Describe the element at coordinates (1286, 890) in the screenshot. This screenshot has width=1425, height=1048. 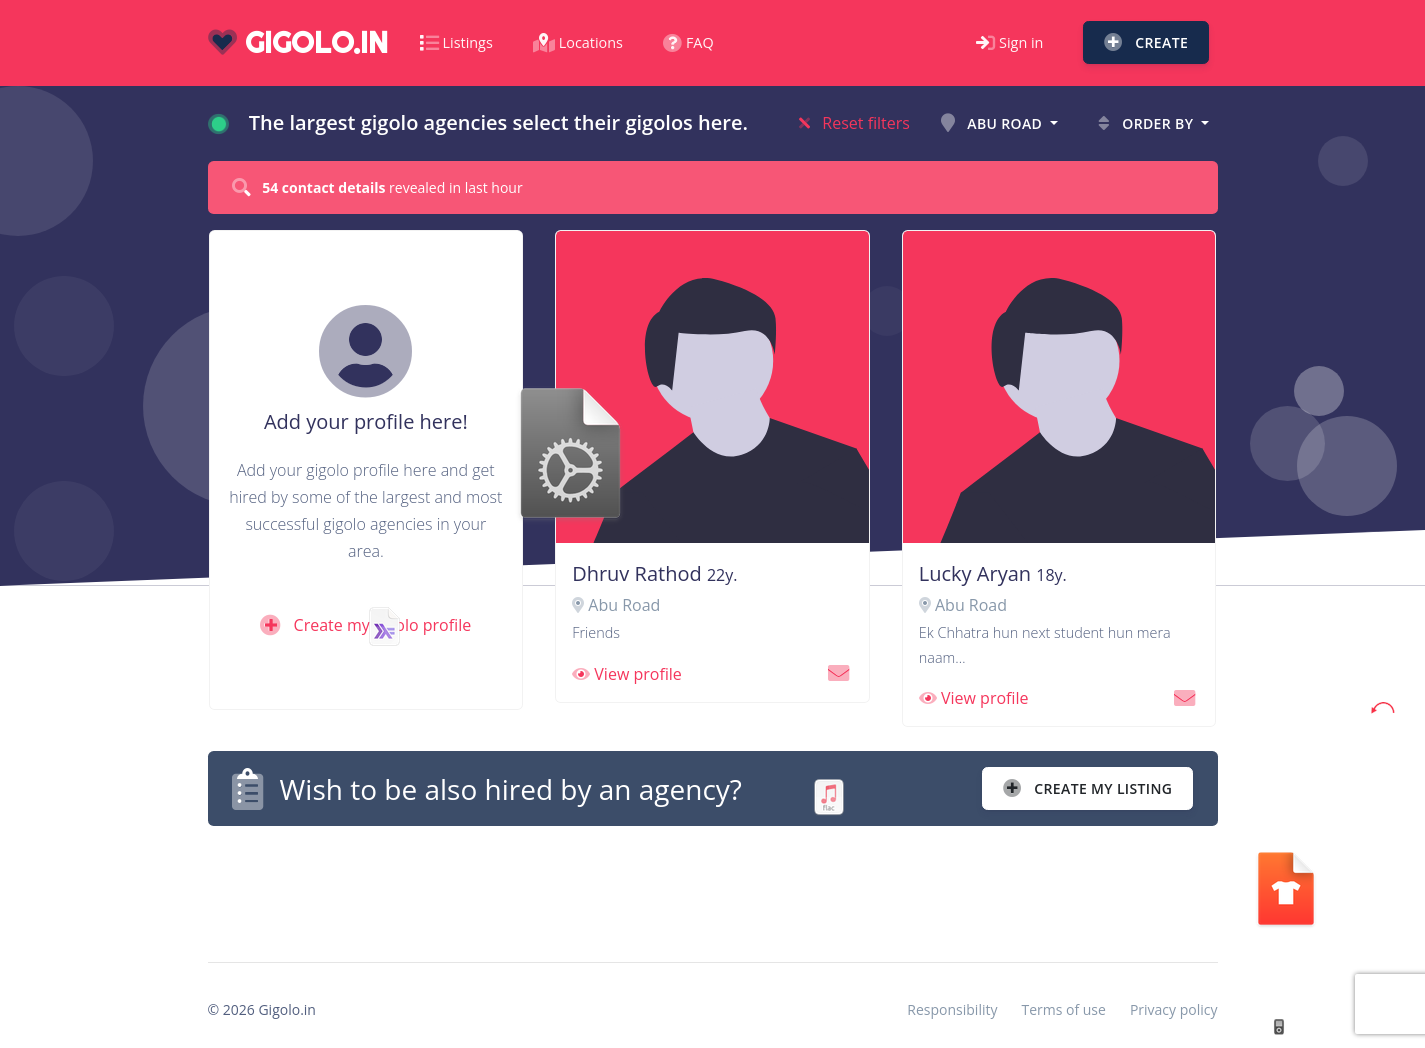
I see `a theme or appearance customization file` at that location.